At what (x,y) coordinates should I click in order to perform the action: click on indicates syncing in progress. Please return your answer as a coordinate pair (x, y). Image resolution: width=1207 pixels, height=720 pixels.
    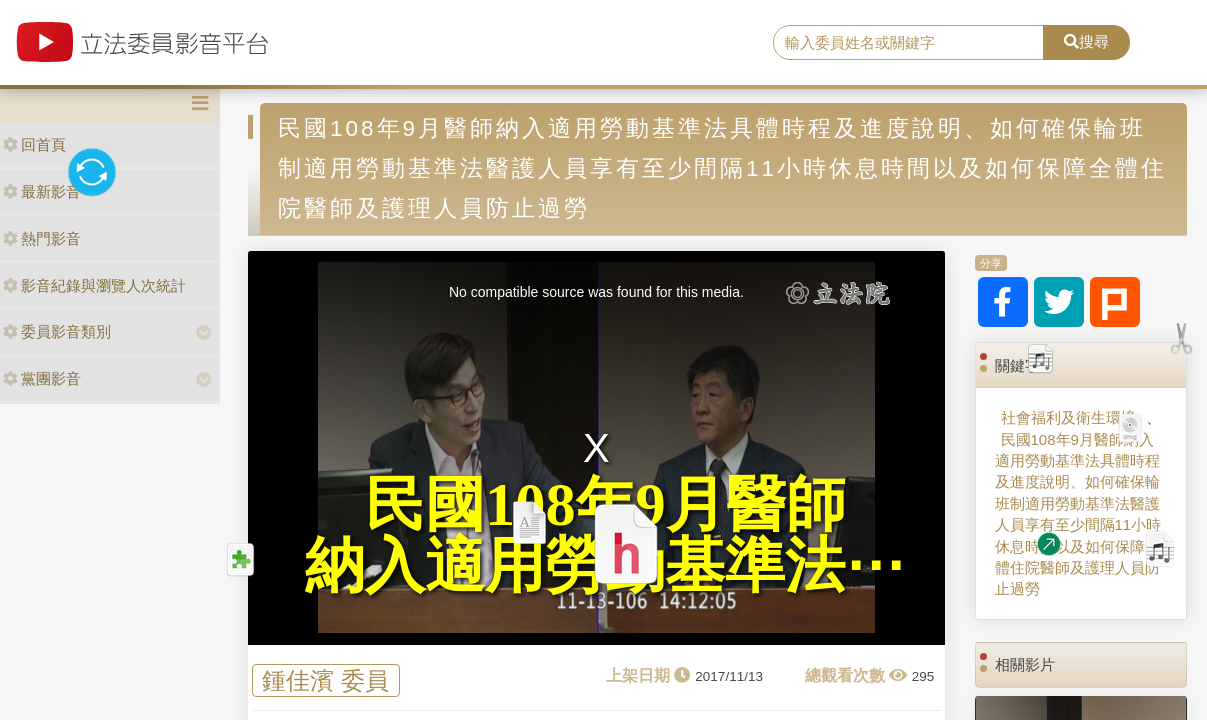
    Looking at the image, I should click on (92, 172).